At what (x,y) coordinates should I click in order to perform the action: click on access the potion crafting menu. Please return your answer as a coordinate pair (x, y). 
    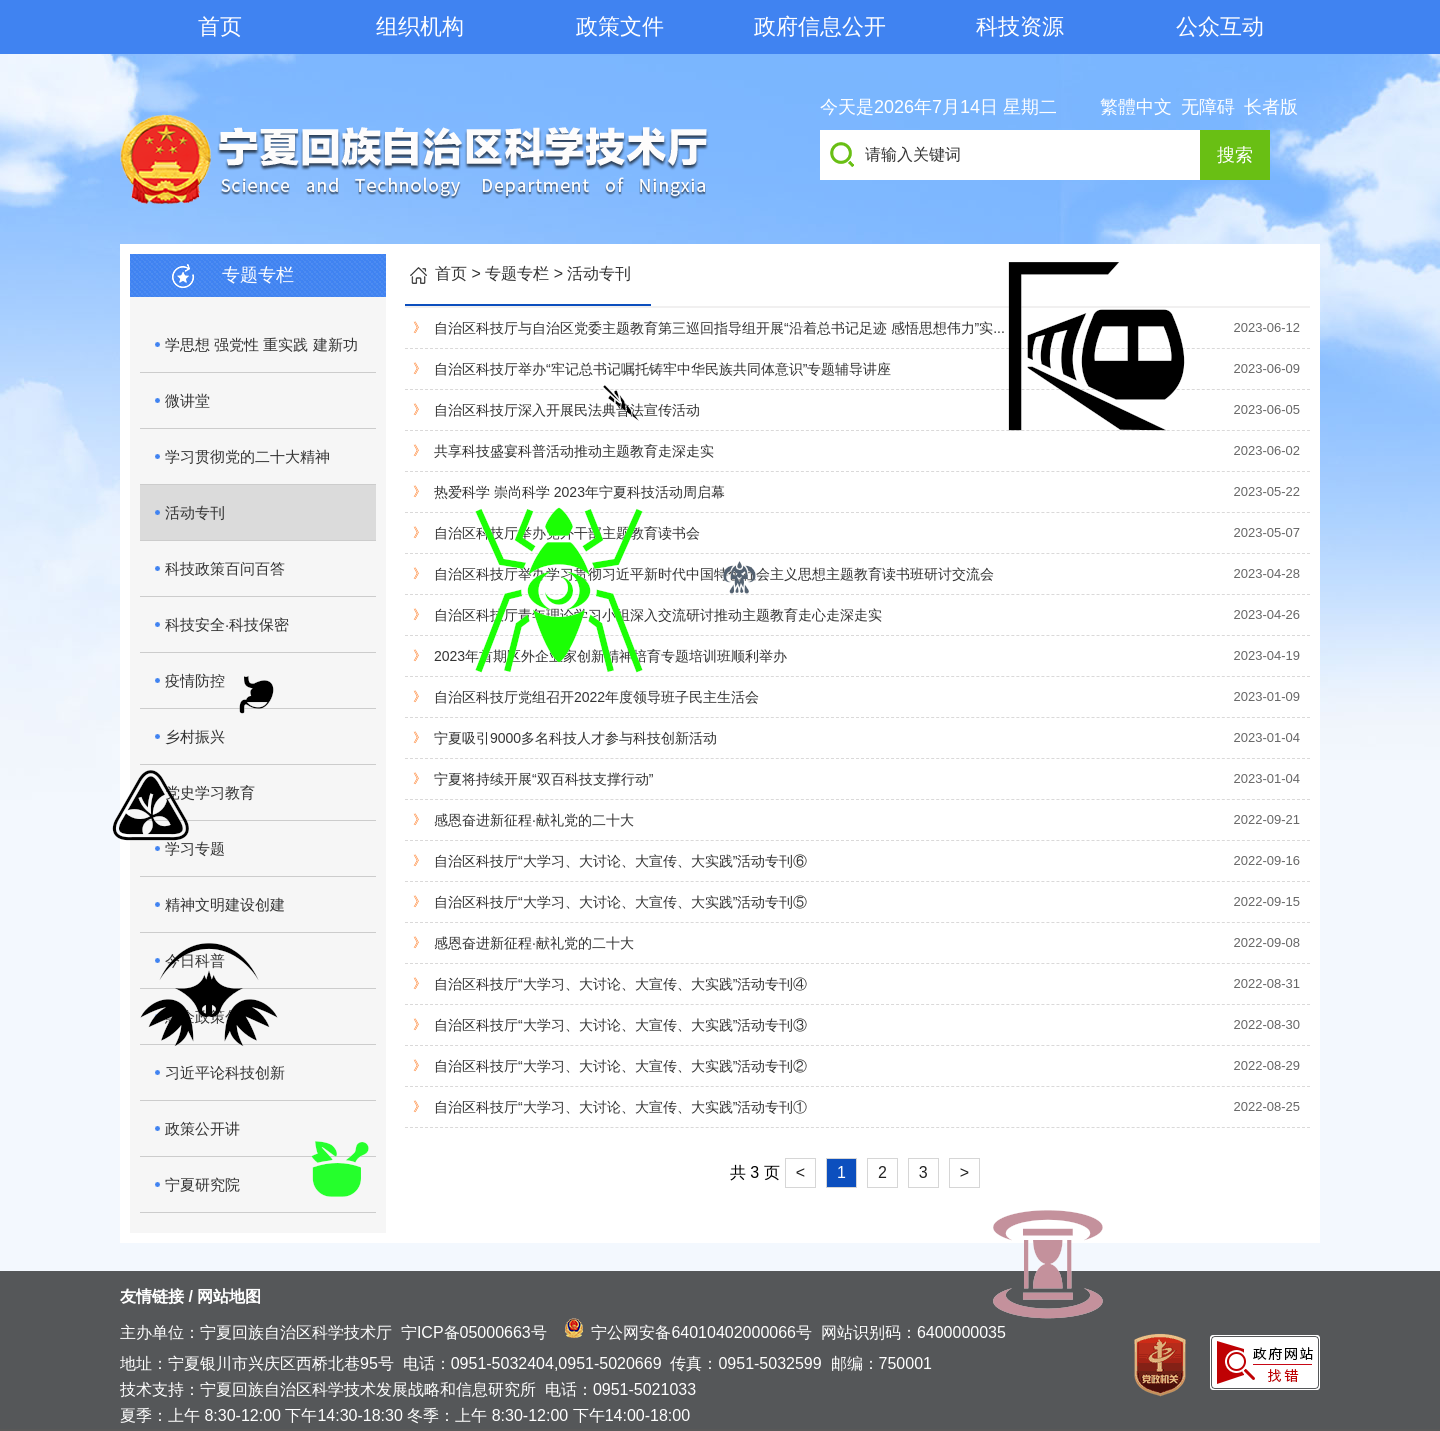
    Looking at the image, I should click on (340, 1169).